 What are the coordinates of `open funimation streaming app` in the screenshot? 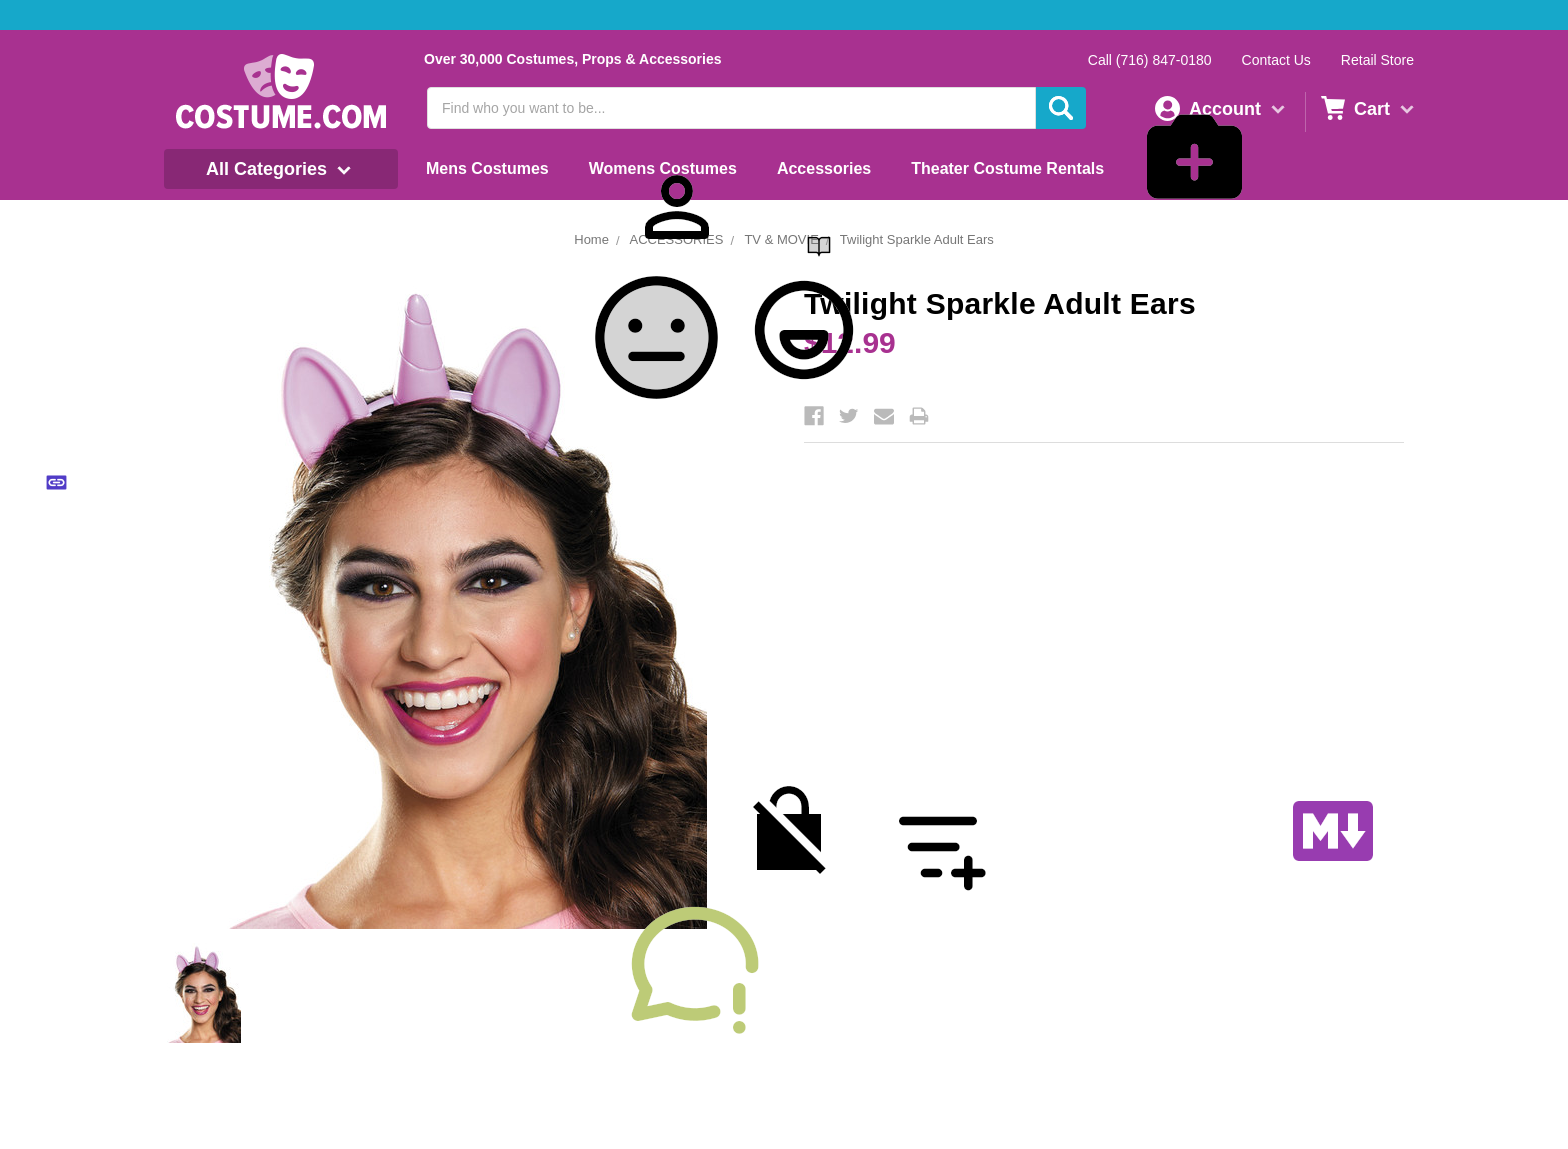 It's located at (804, 330).